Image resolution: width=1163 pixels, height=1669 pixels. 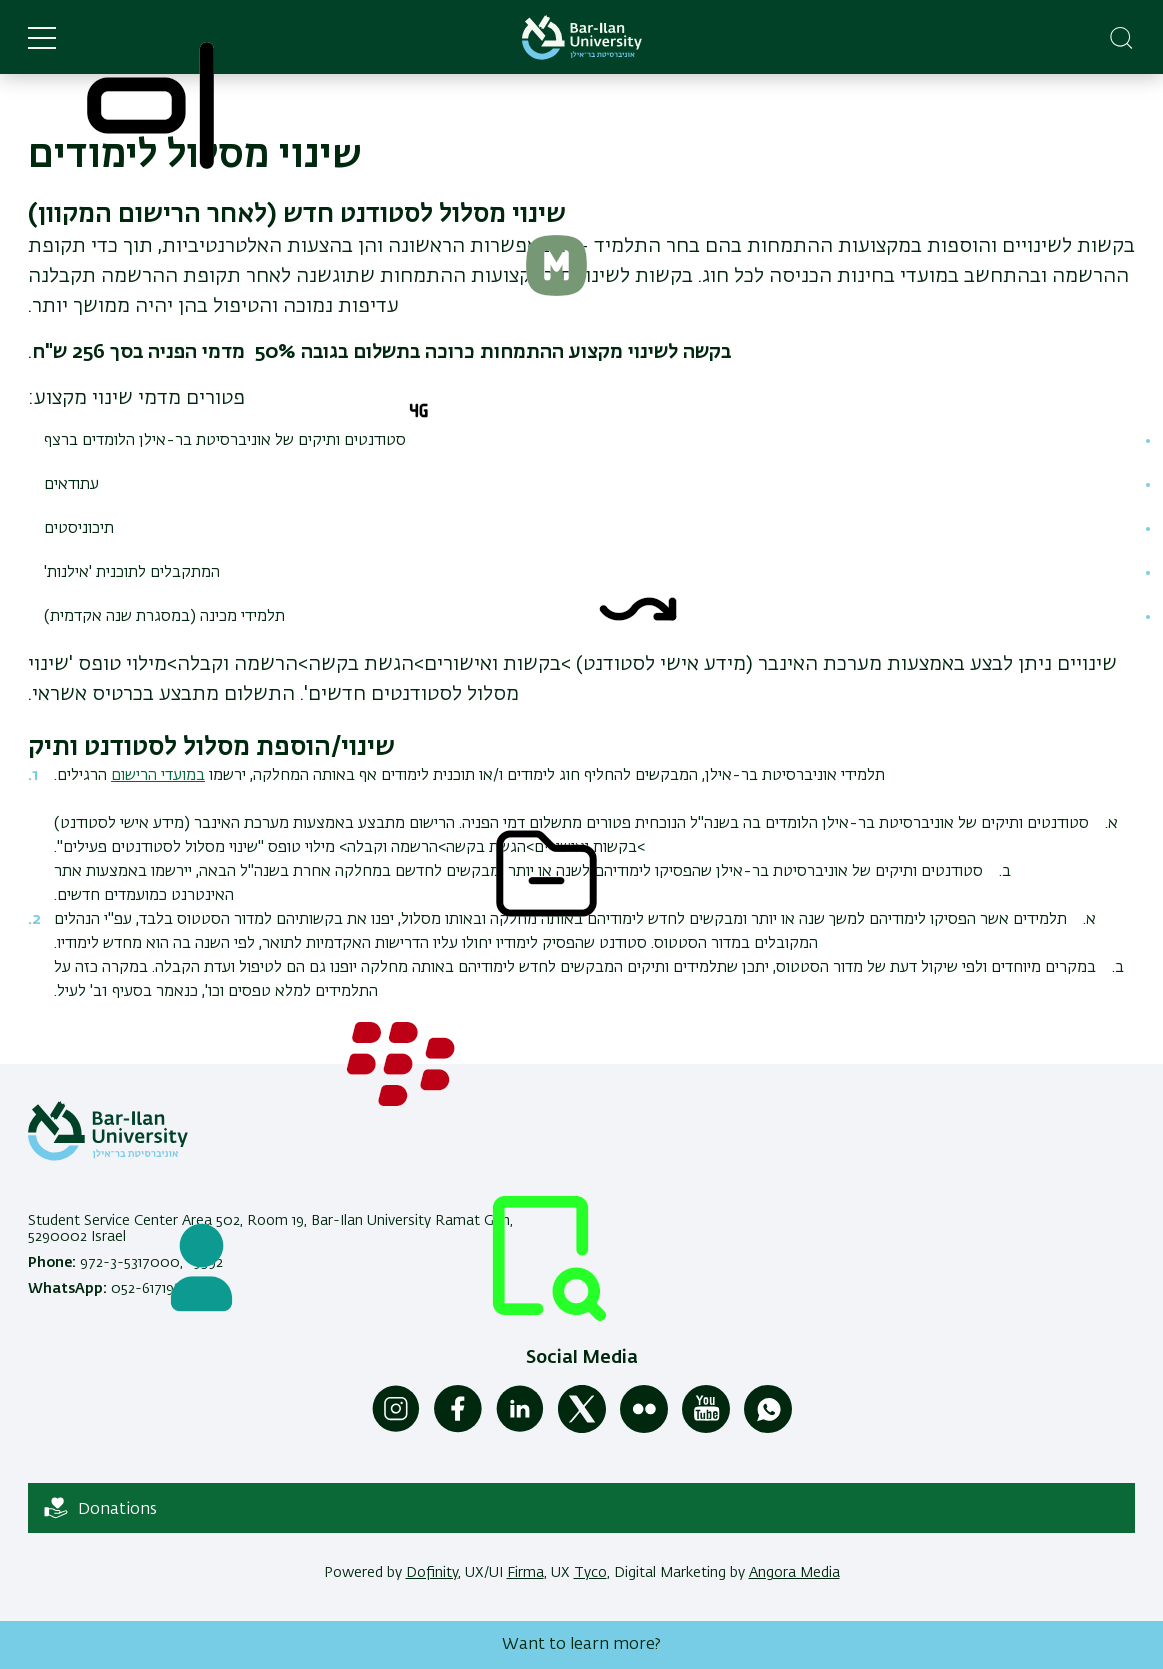 What do you see at coordinates (638, 609) in the screenshot?
I see `indicates a flowing or wave-like transition downward` at bounding box center [638, 609].